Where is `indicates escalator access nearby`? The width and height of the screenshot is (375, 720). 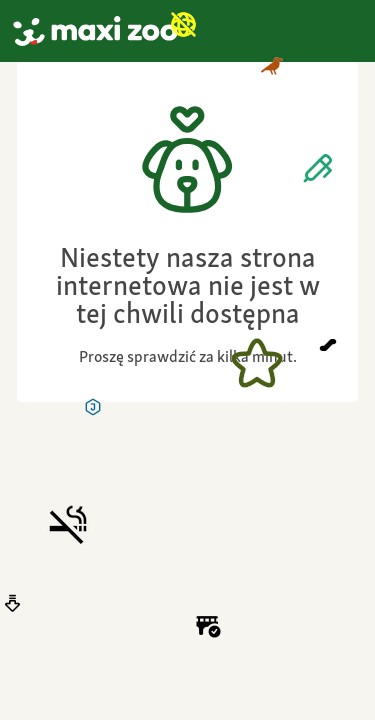
indicates escalator access nearby is located at coordinates (328, 345).